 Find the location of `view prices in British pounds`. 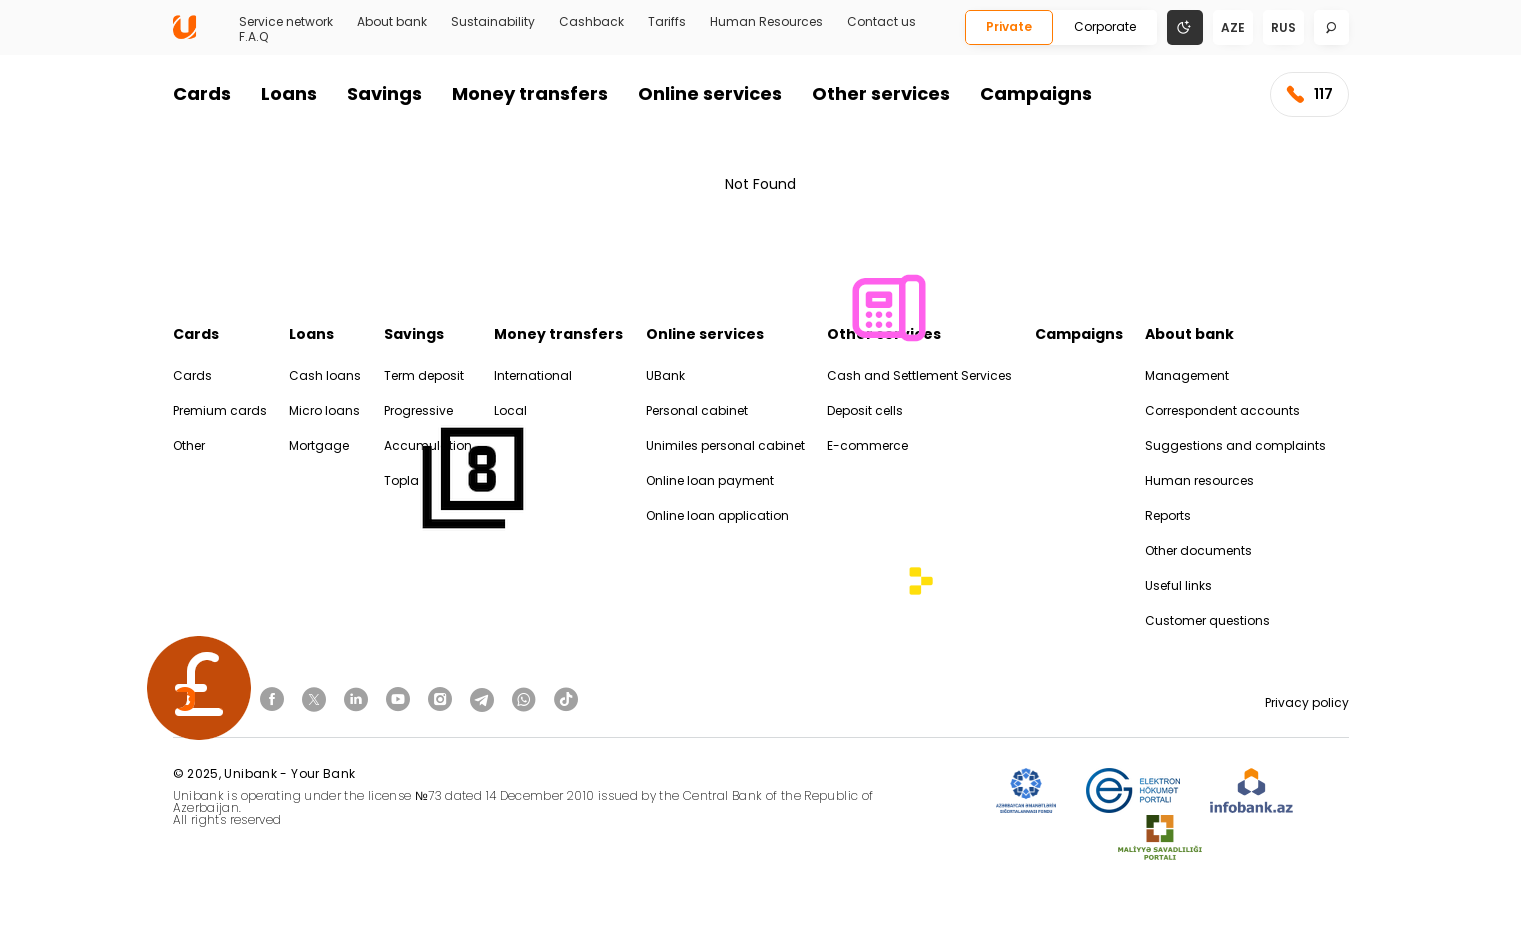

view prices in British pounds is located at coordinates (199, 688).